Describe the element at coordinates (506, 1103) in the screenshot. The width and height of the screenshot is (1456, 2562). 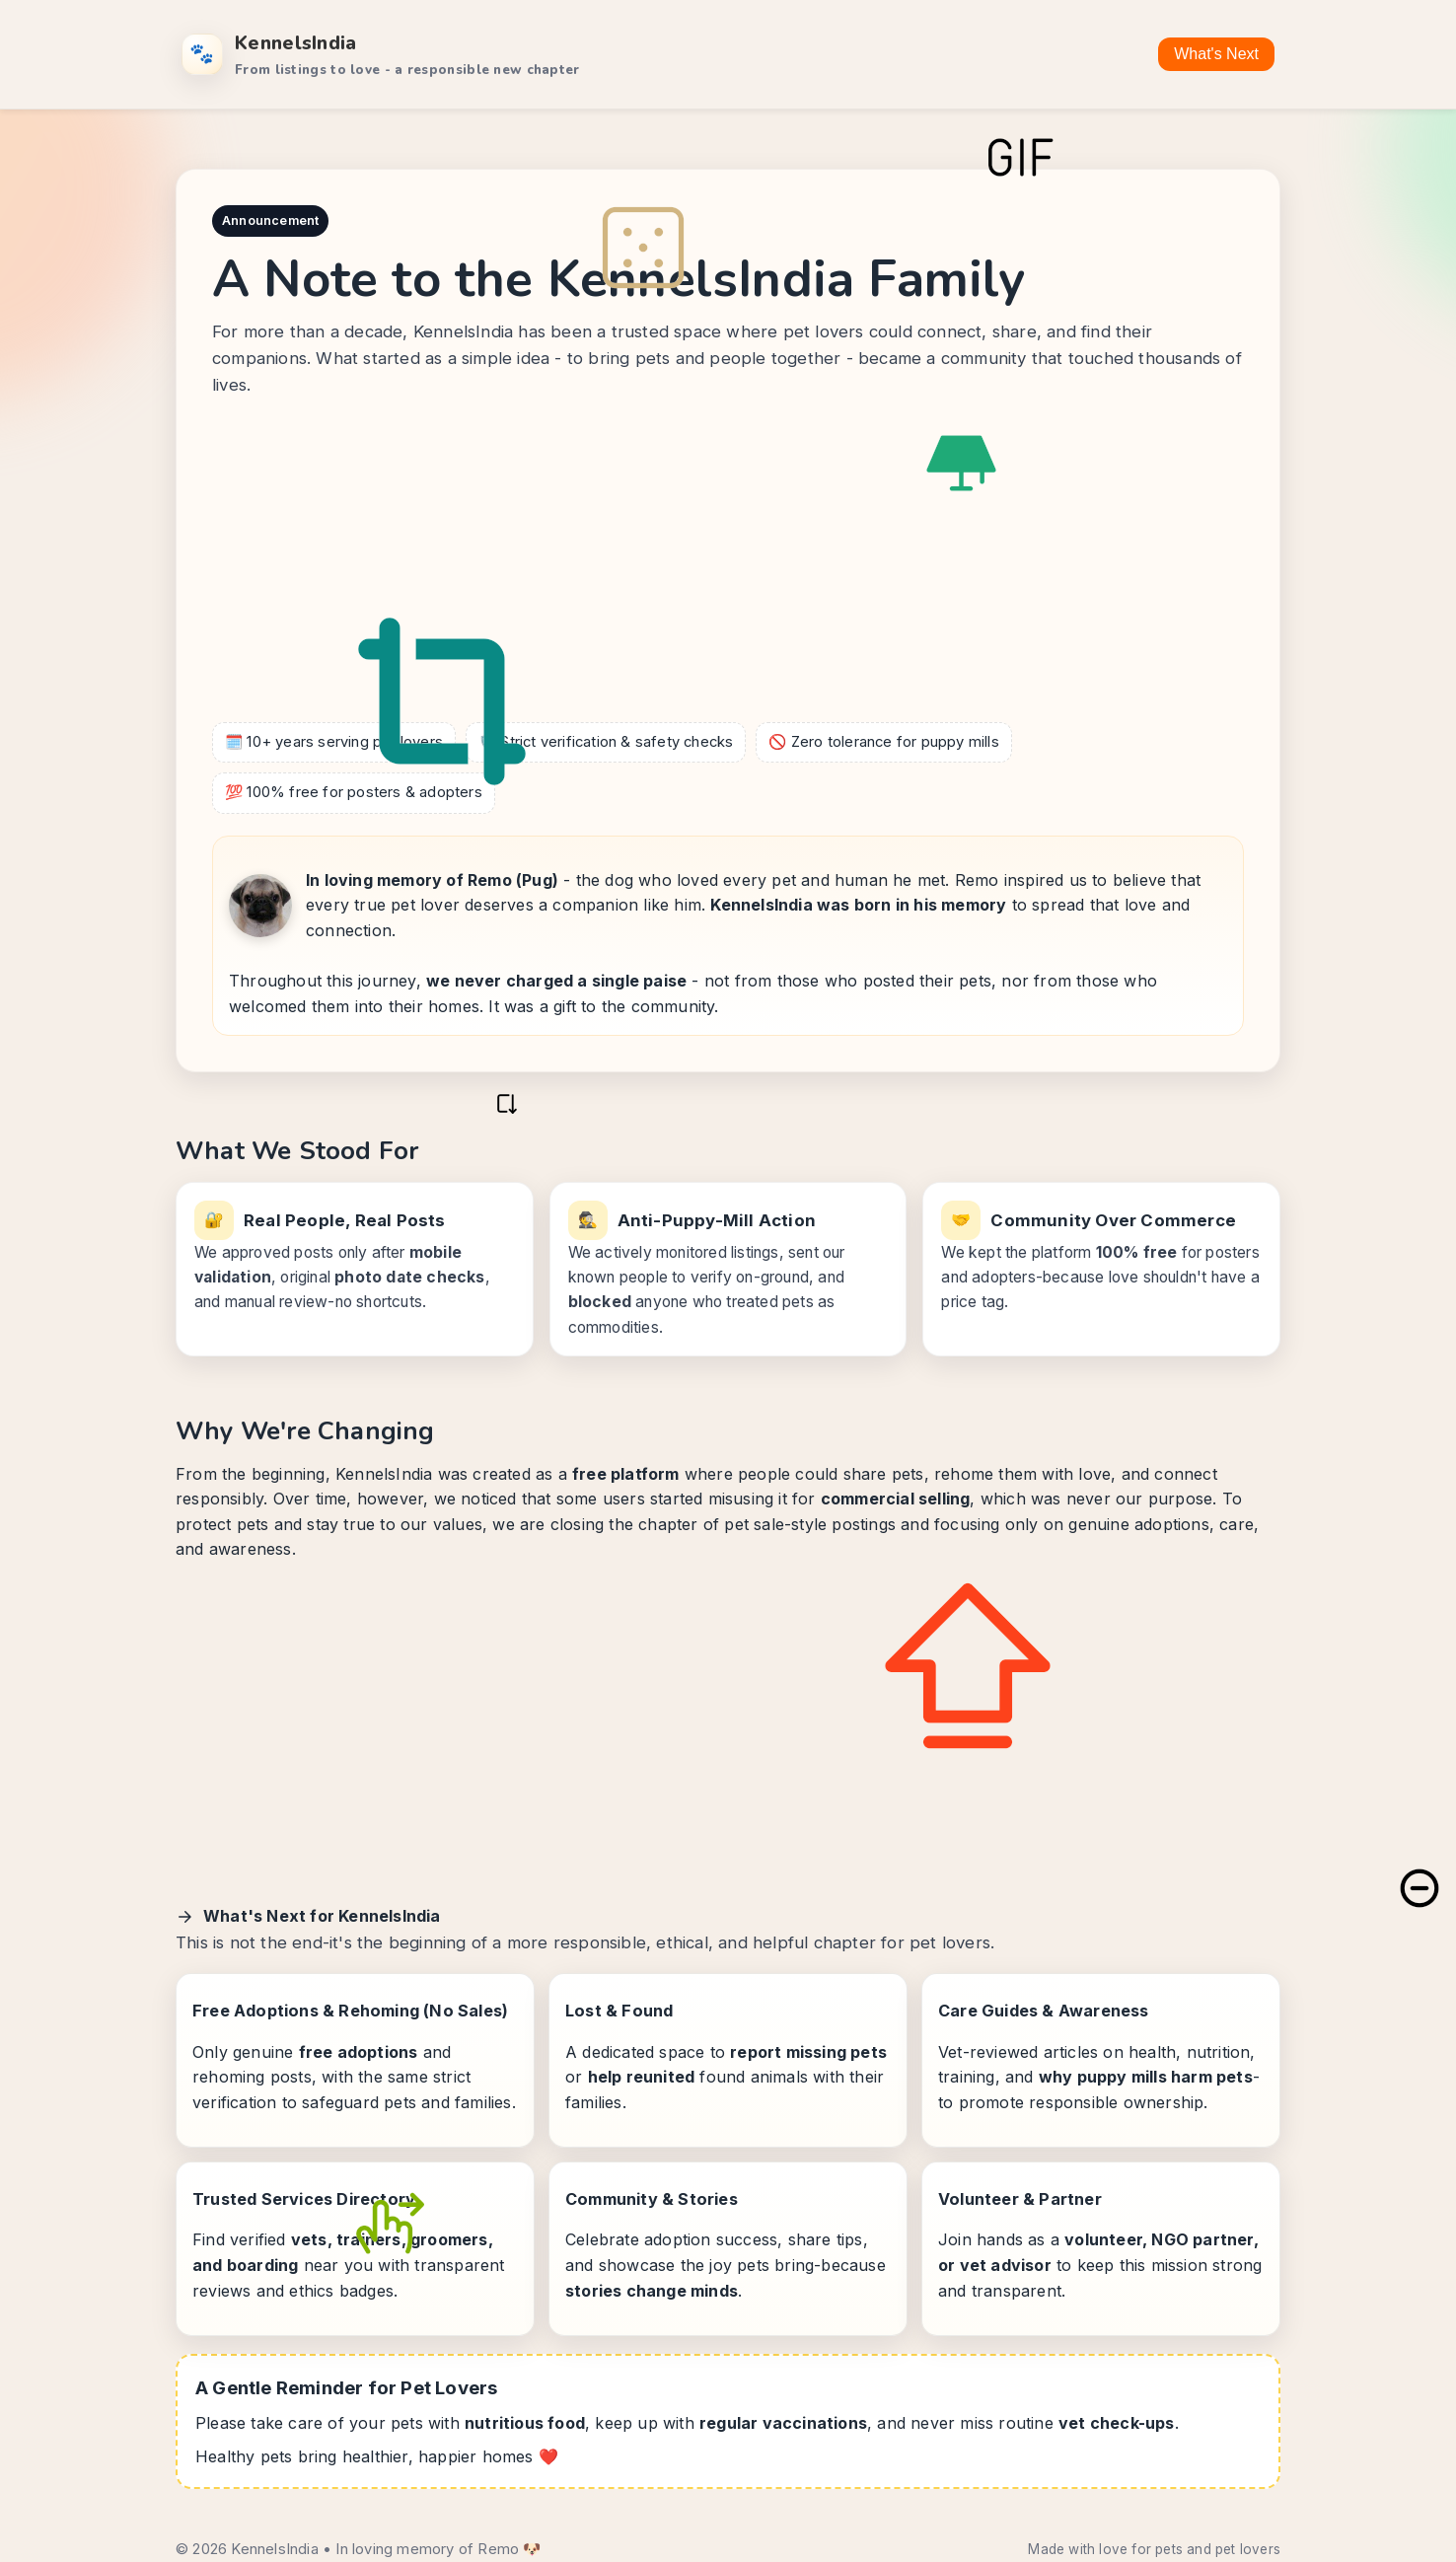
I see `auto-fit content to bottom boundary` at that location.